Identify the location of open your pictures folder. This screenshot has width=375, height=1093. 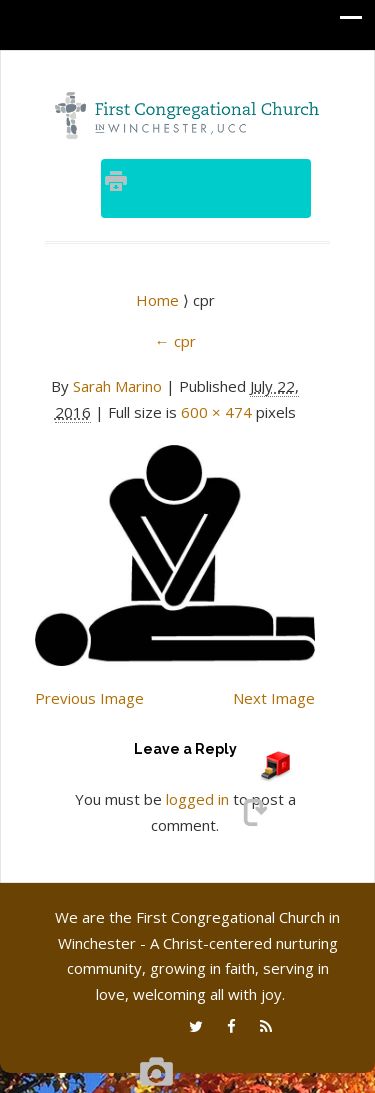
(156, 1071).